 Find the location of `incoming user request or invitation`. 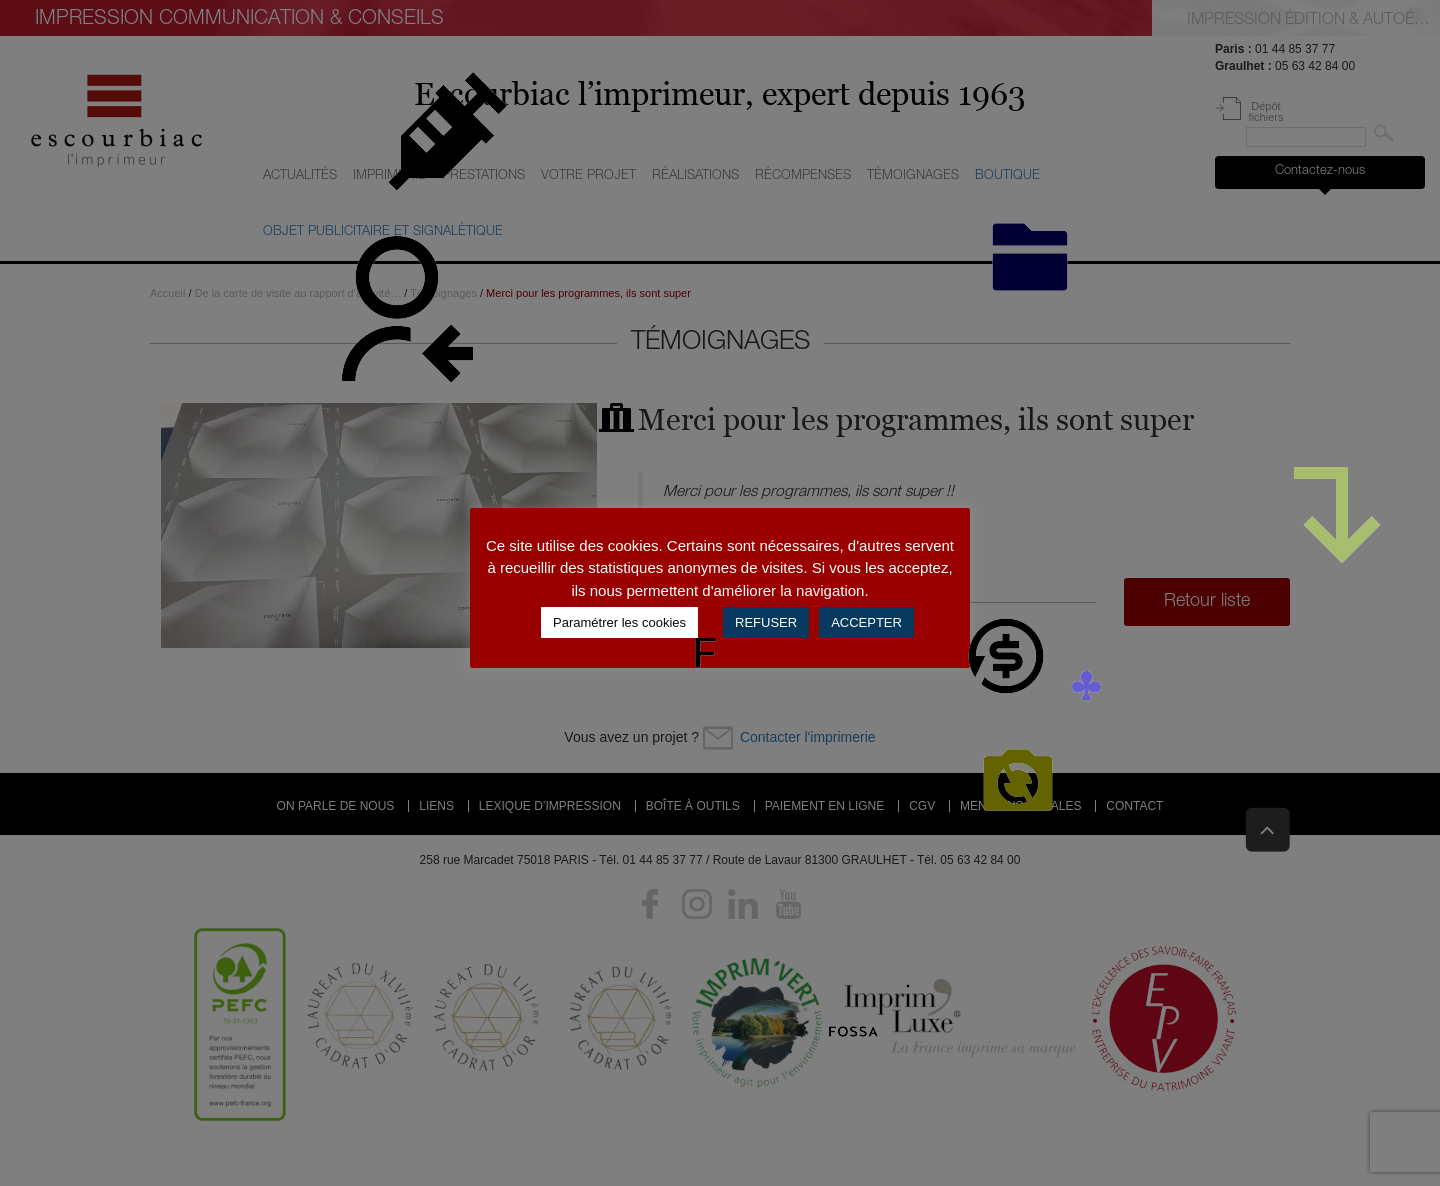

incoming user request or invitation is located at coordinates (397, 312).